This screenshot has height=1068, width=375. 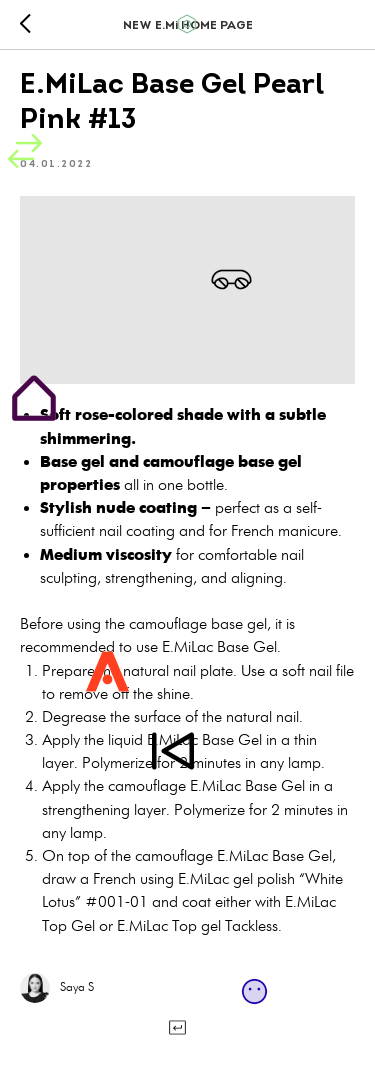 I want to click on neutral feedback or reaction option, so click(x=254, y=991).